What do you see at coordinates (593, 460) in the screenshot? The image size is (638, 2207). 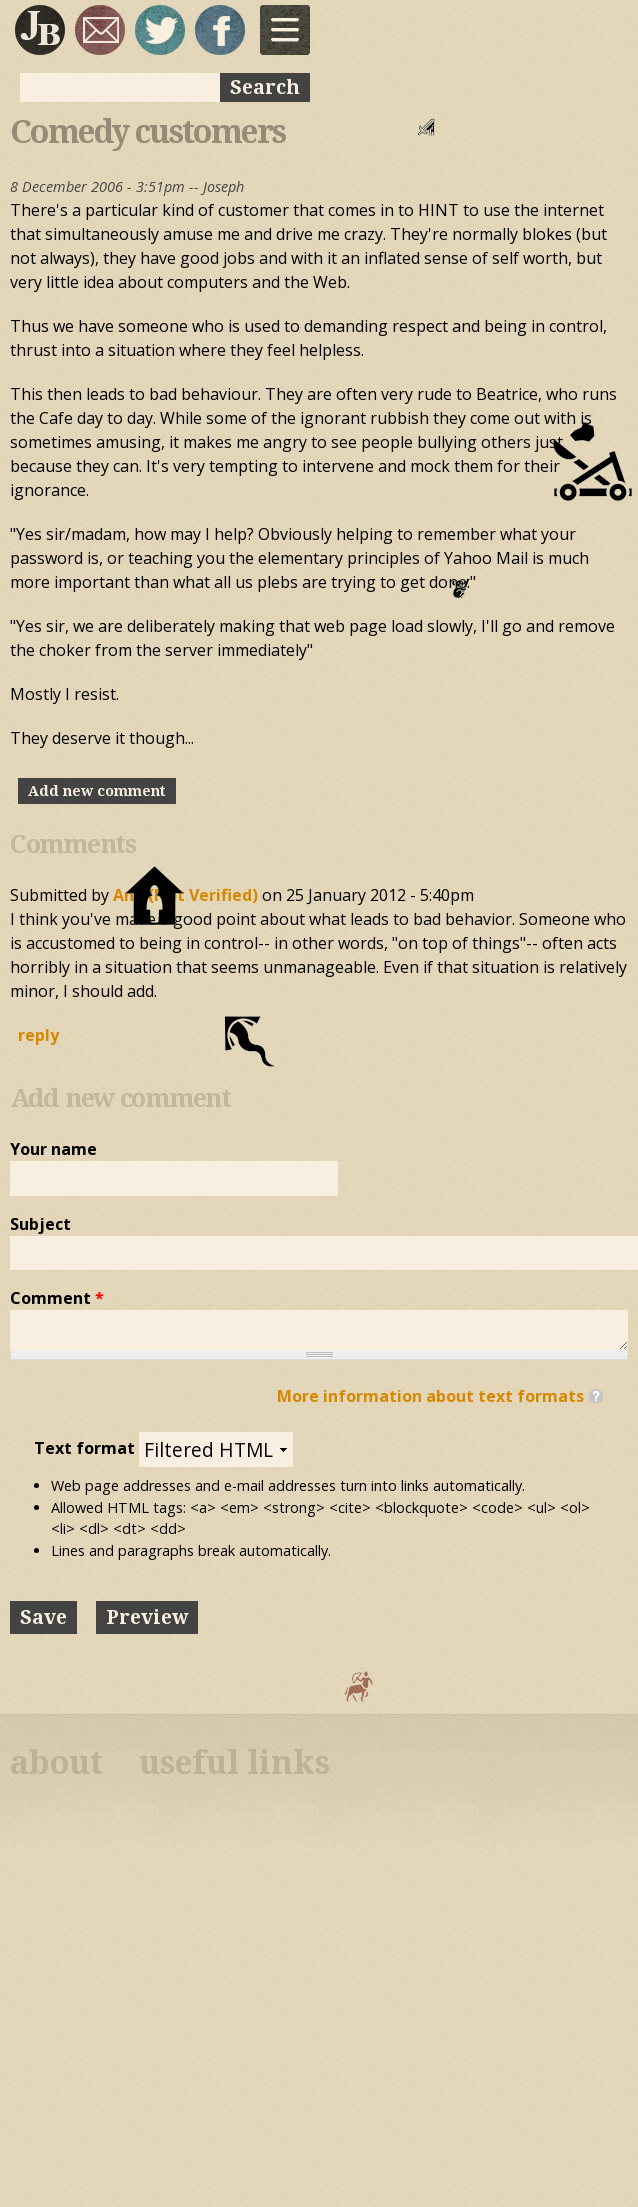 I see `launch projectile in siege game` at bounding box center [593, 460].